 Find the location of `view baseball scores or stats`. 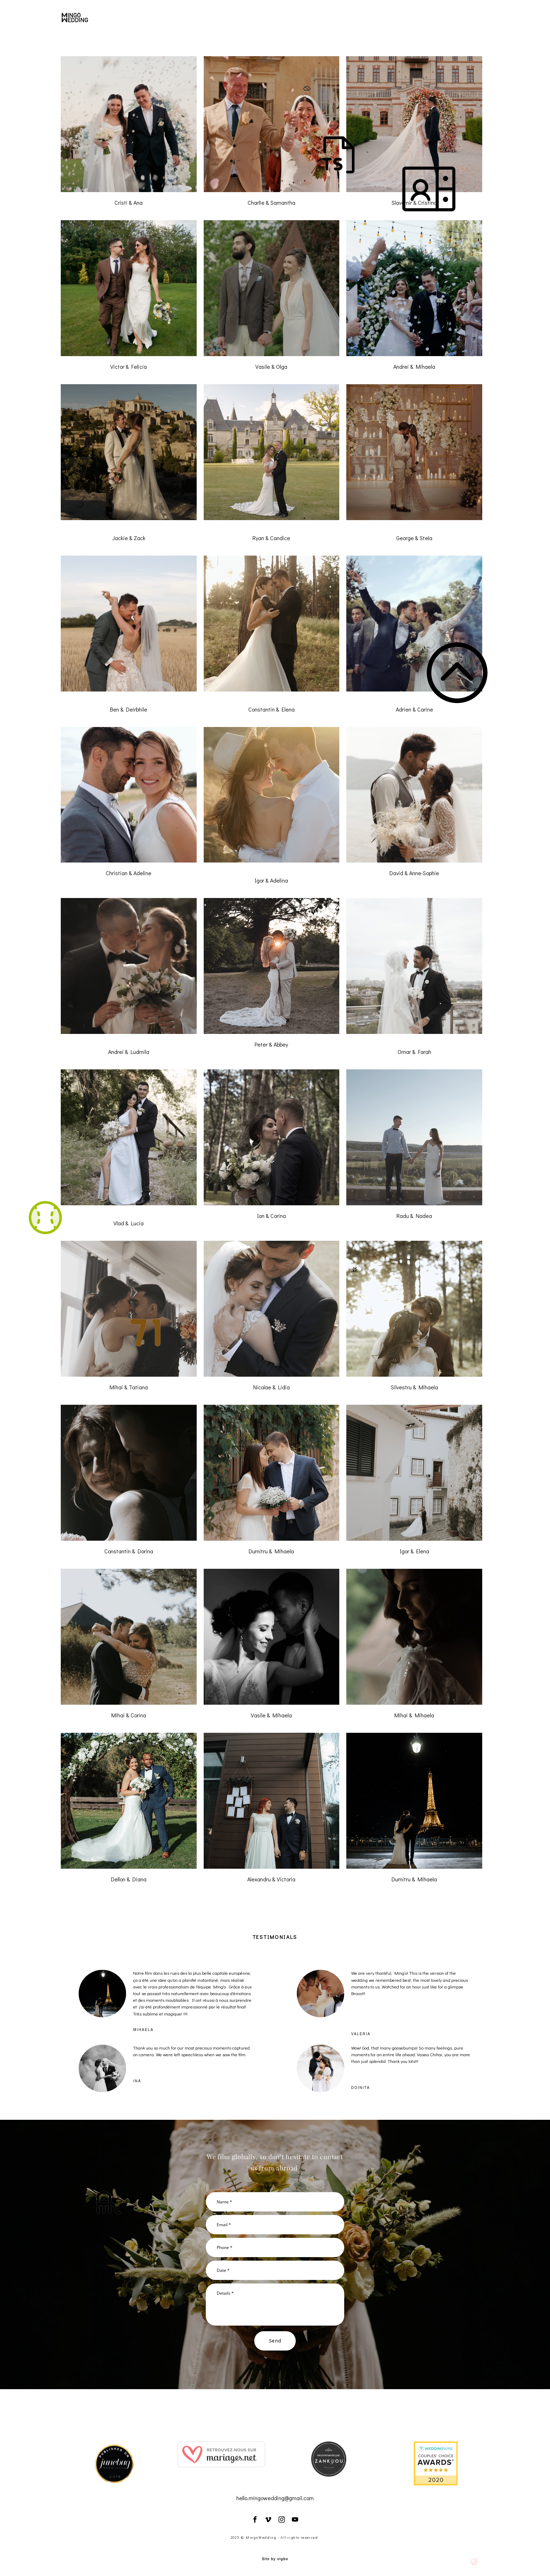

view baseball scores or stats is located at coordinates (45, 1218).